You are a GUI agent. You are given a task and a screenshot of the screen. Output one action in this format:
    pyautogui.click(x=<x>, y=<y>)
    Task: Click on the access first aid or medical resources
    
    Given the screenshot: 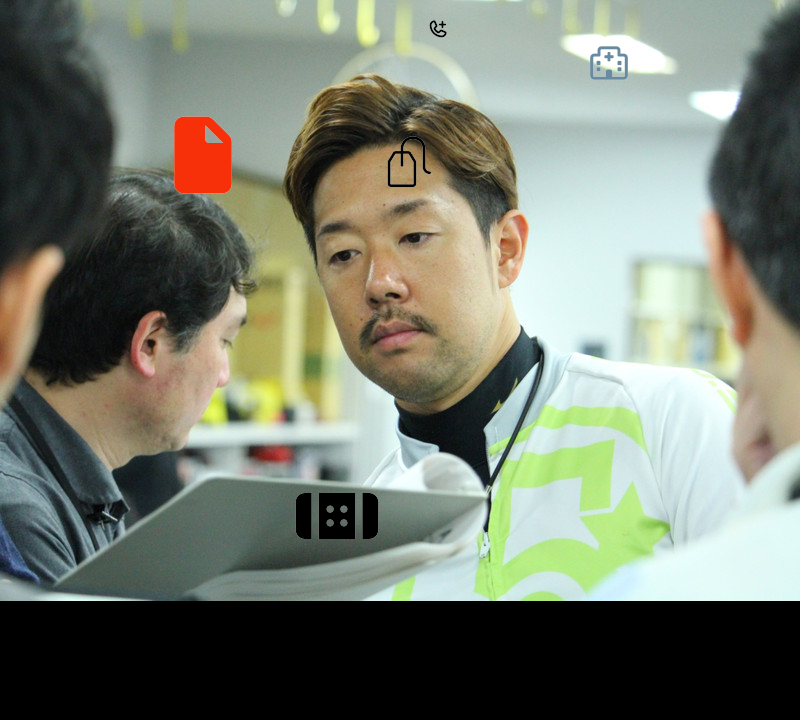 What is the action you would take?
    pyautogui.click(x=337, y=516)
    